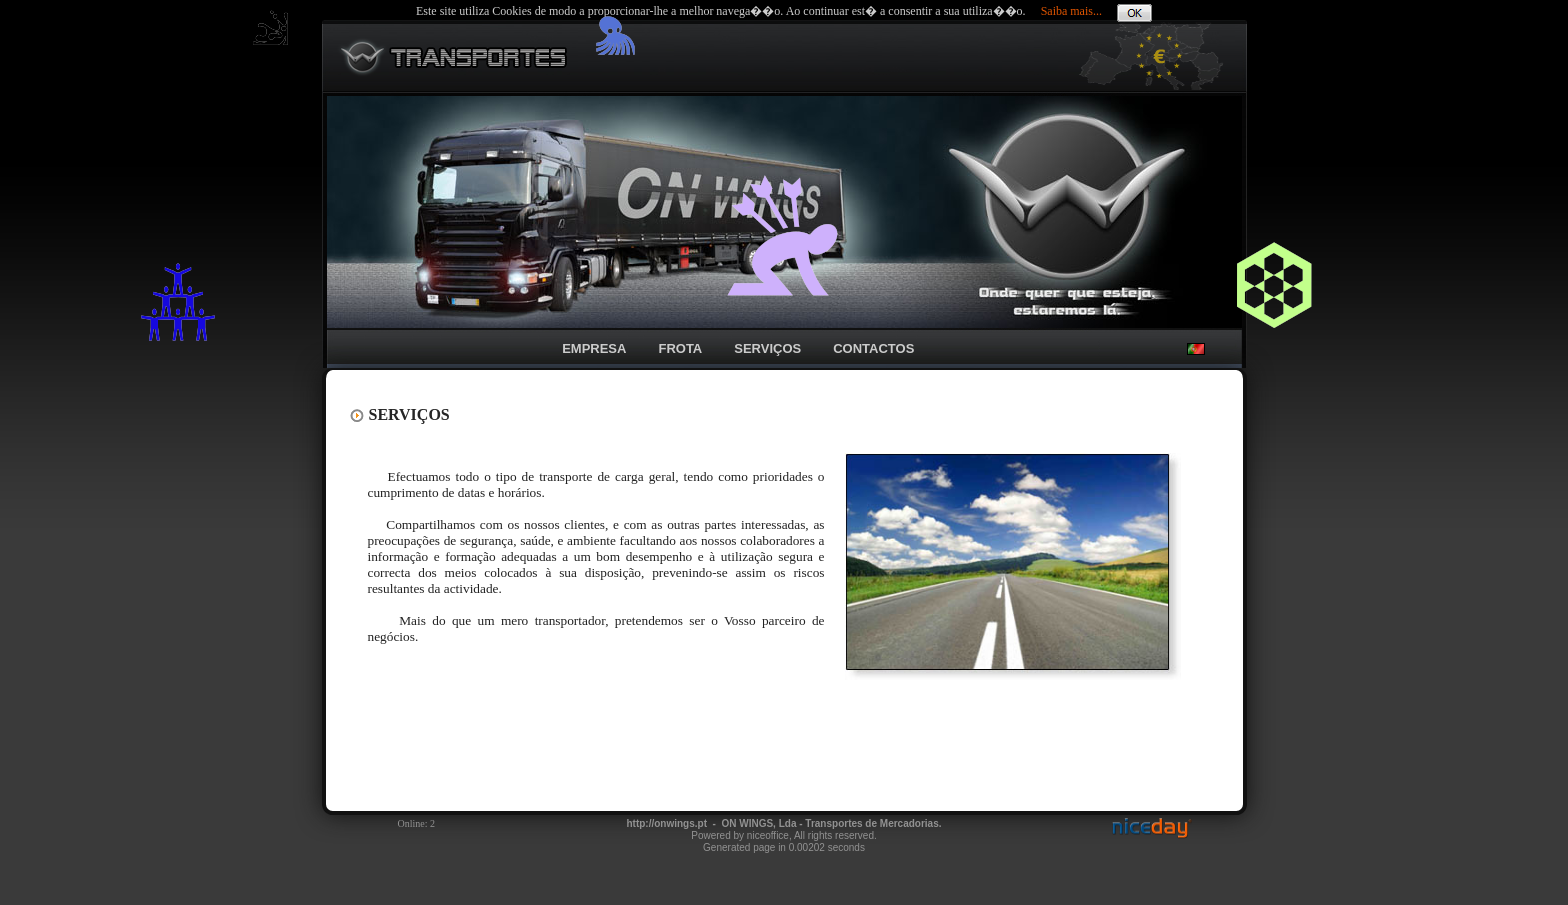 The image size is (1568, 905). Describe the element at coordinates (178, 302) in the screenshot. I see `view team hierarchy or organization structure` at that location.